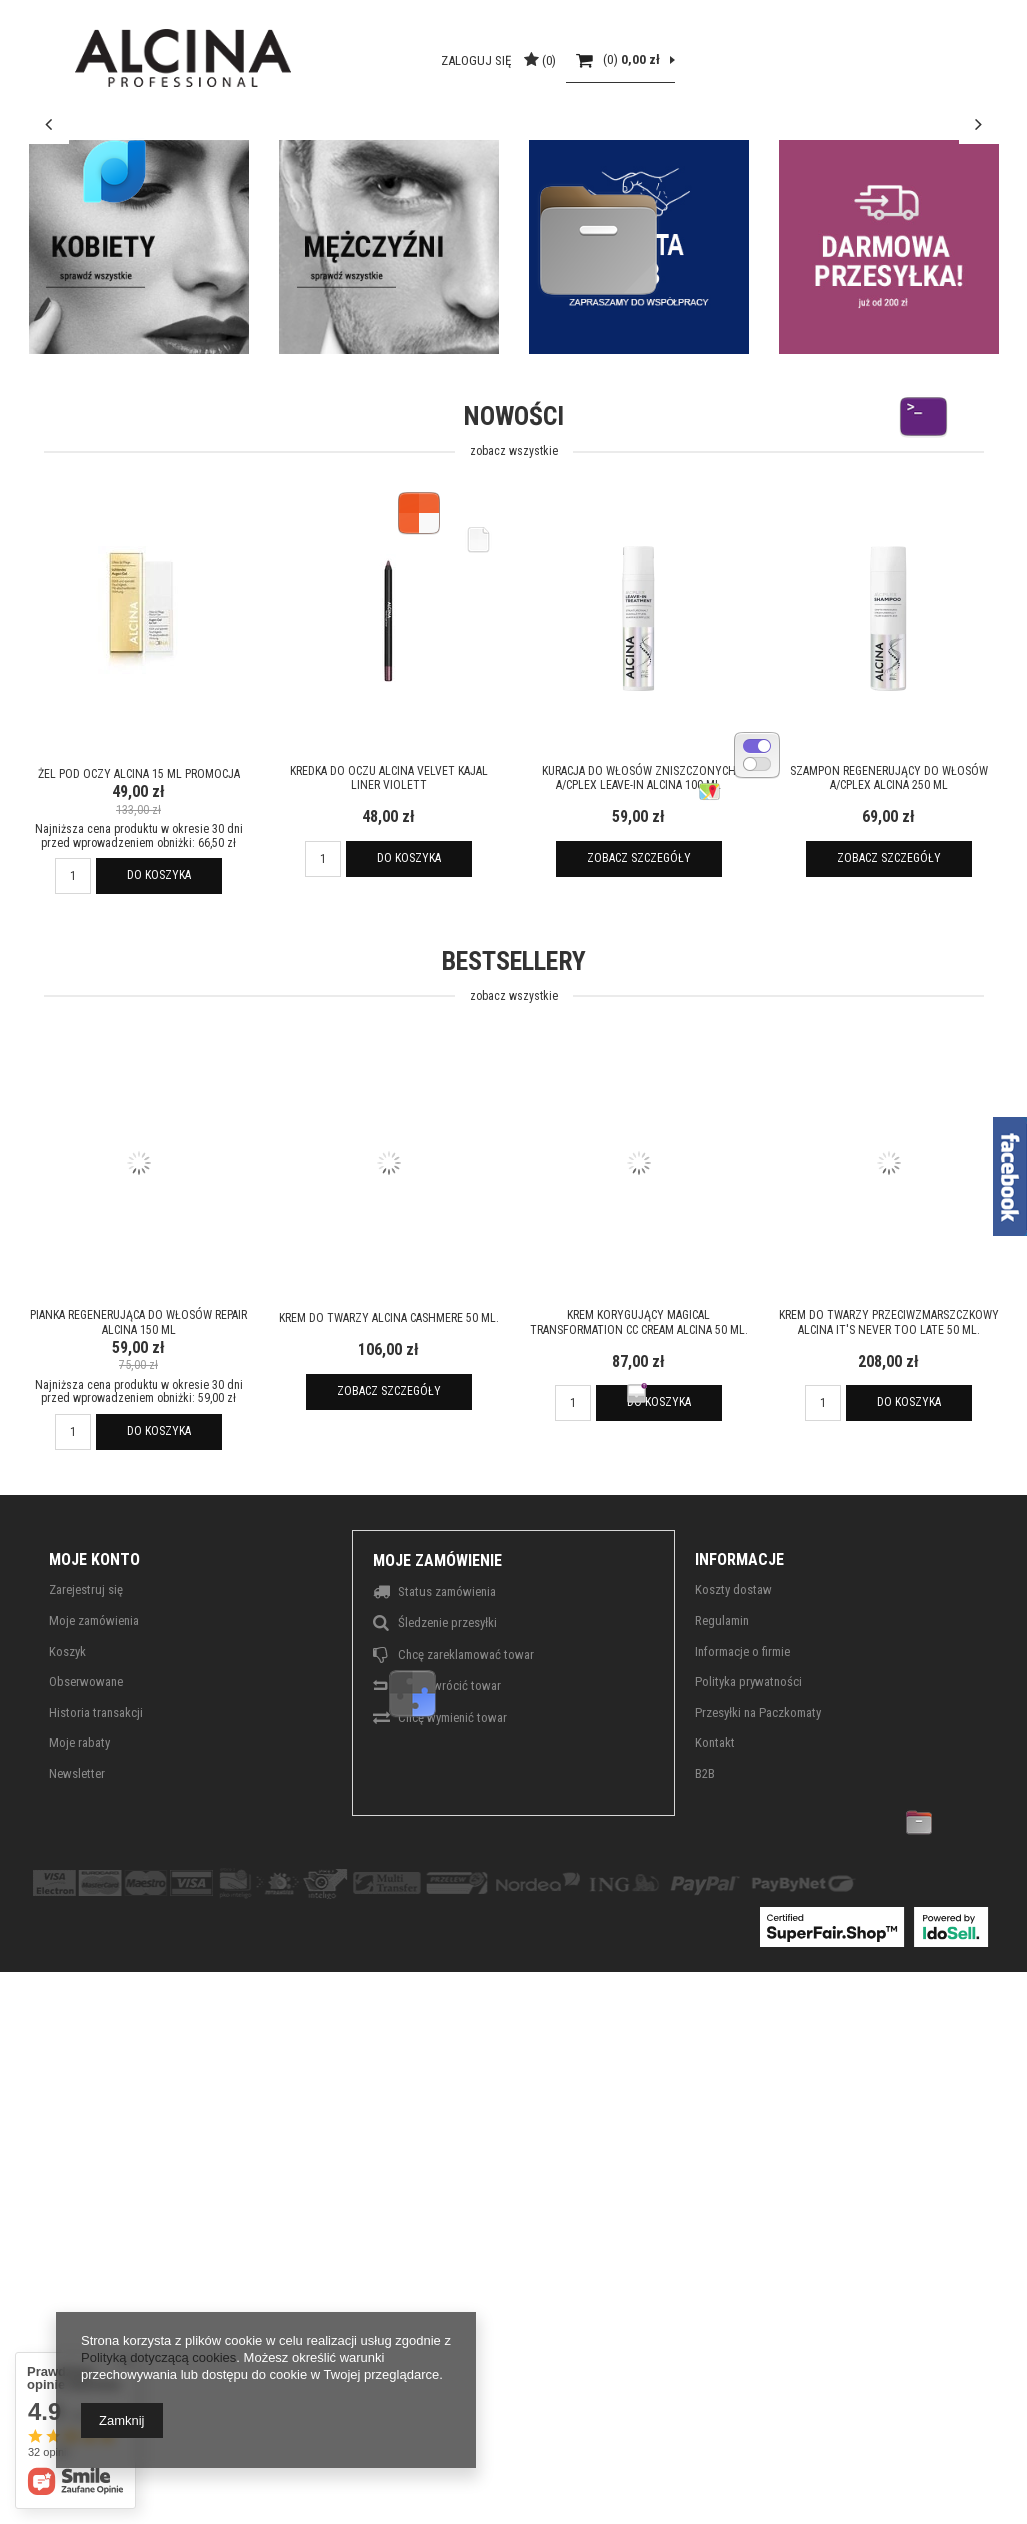 The width and height of the screenshot is (1027, 2524). Describe the element at coordinates (114, 171) in the screenshot. I see `open the TalentOnboard application` at that location.